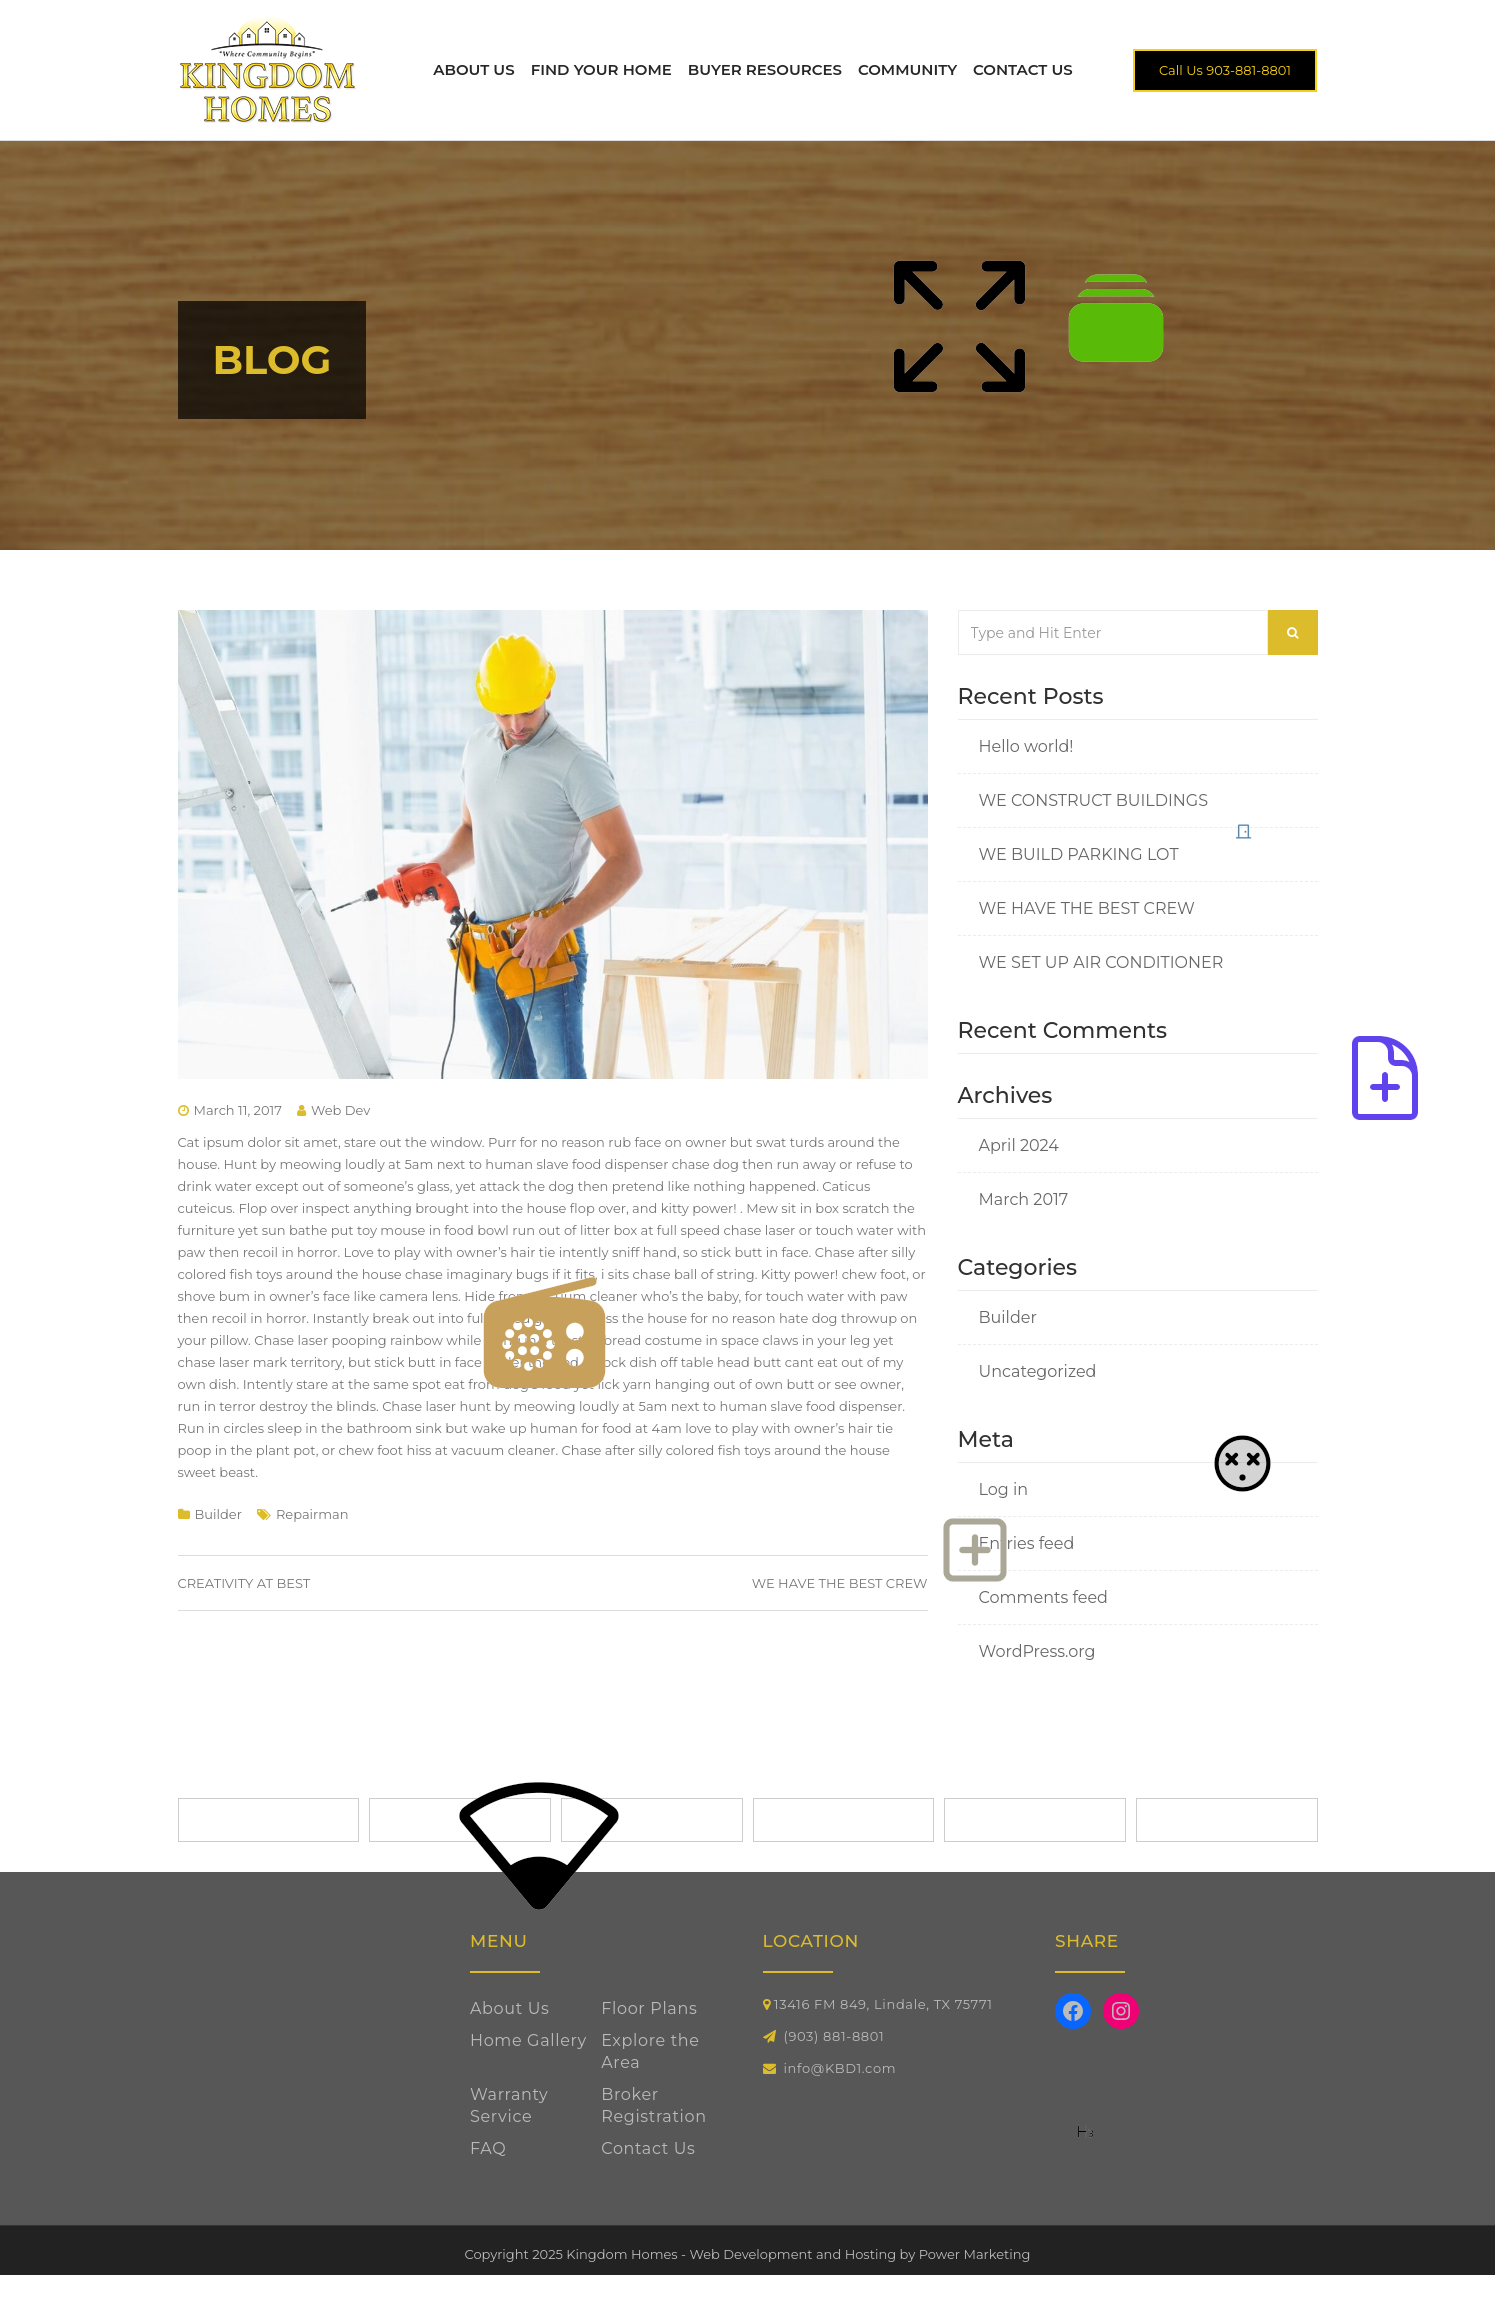  What do you see at coordinates (539, 1846) in the screenshot?
I see `indicates weak wifi signal strength` at bounding box center [539, 1846].